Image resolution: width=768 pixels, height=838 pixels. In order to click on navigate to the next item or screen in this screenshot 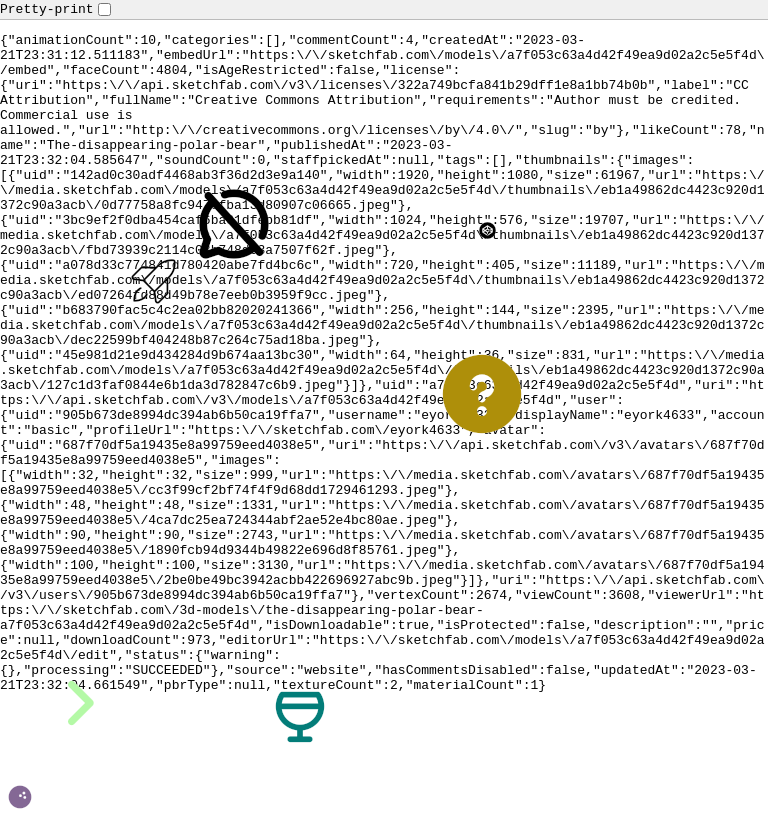, I will do `click(79, 703)`.